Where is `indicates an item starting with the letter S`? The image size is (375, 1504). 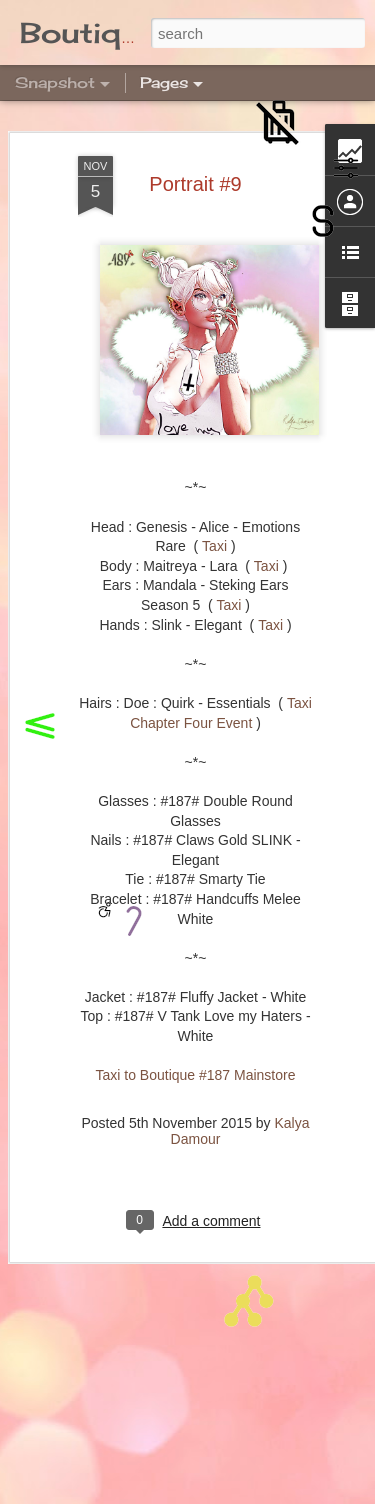 indicates an item starting with the letter S is located at coordinates (323, 221).